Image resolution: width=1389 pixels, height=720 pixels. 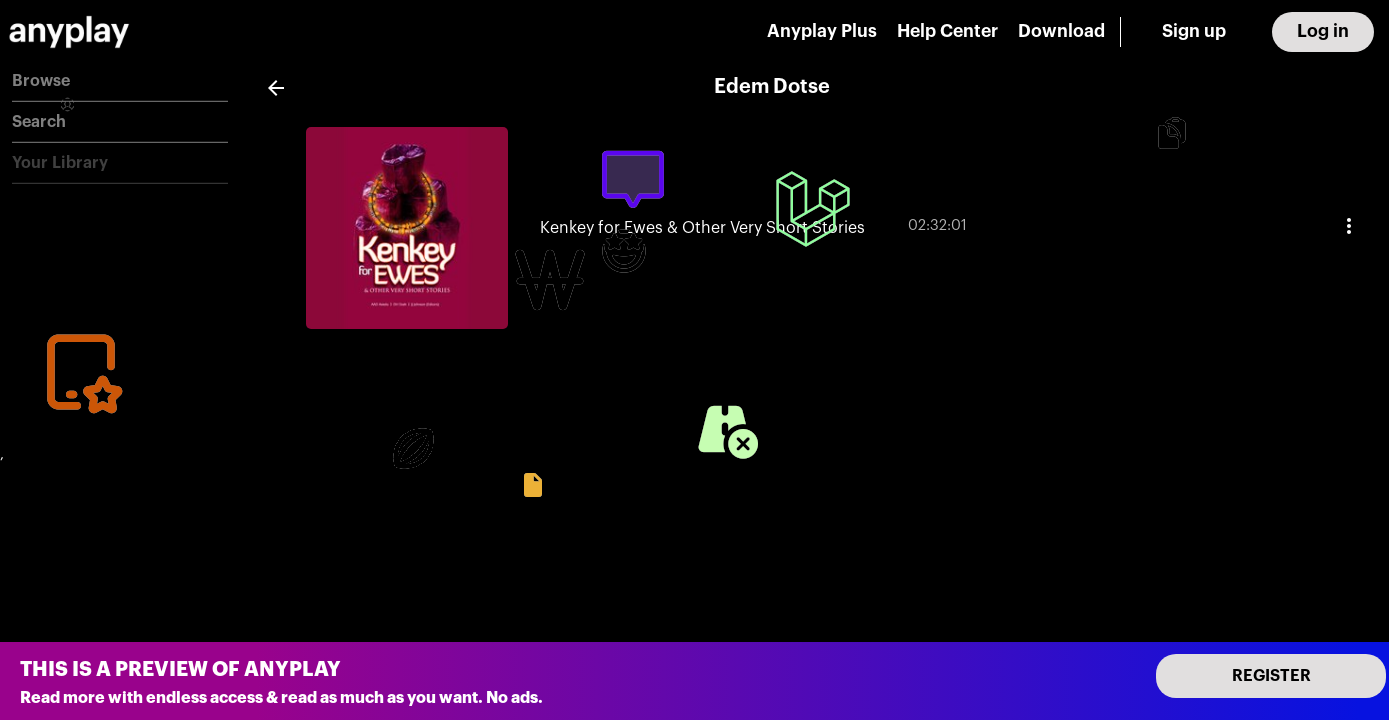 What do you see at coordinates (550, 280) in the screenshot?
I see `south korean won currency symbol` at bounding box center [550, 280].